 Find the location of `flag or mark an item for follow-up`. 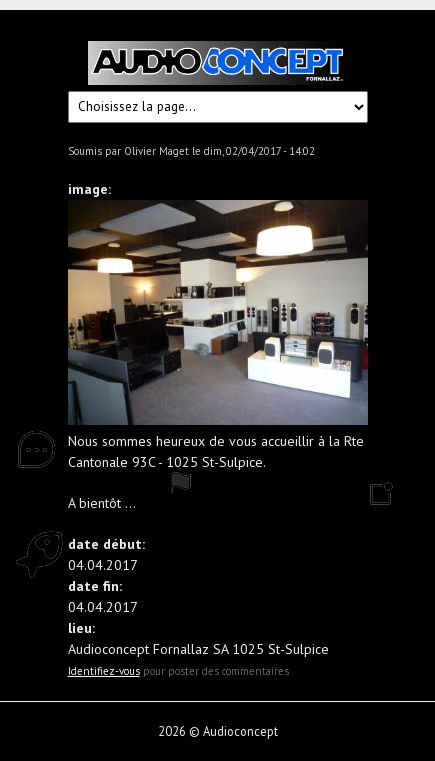

flag or mark an item for follow-up is located at coordinates (180, 482).